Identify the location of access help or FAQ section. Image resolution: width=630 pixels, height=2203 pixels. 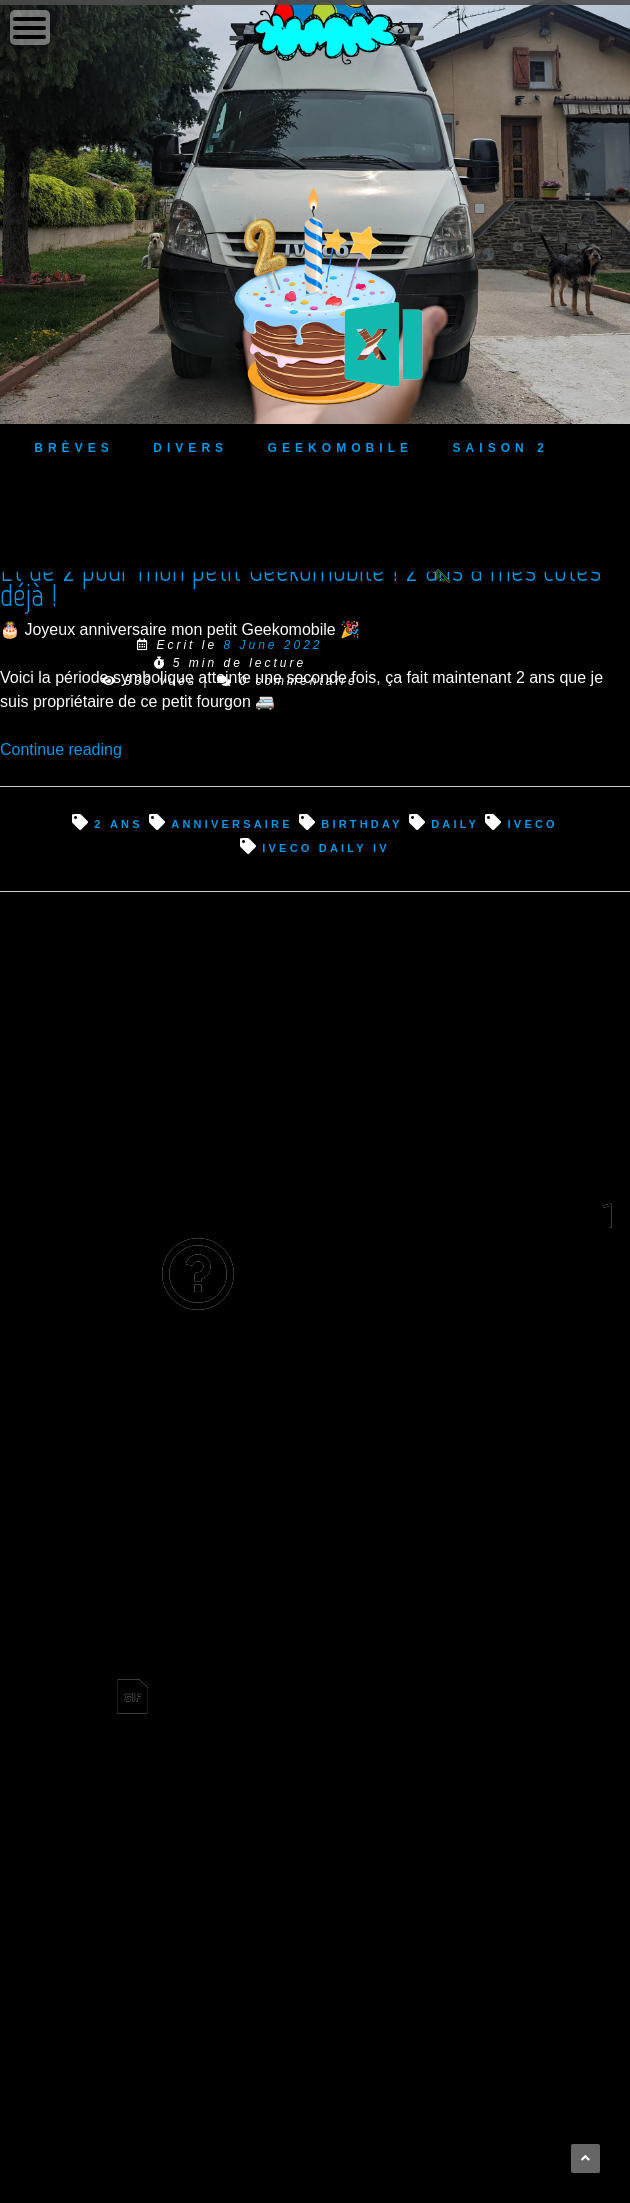
(198, 1274).